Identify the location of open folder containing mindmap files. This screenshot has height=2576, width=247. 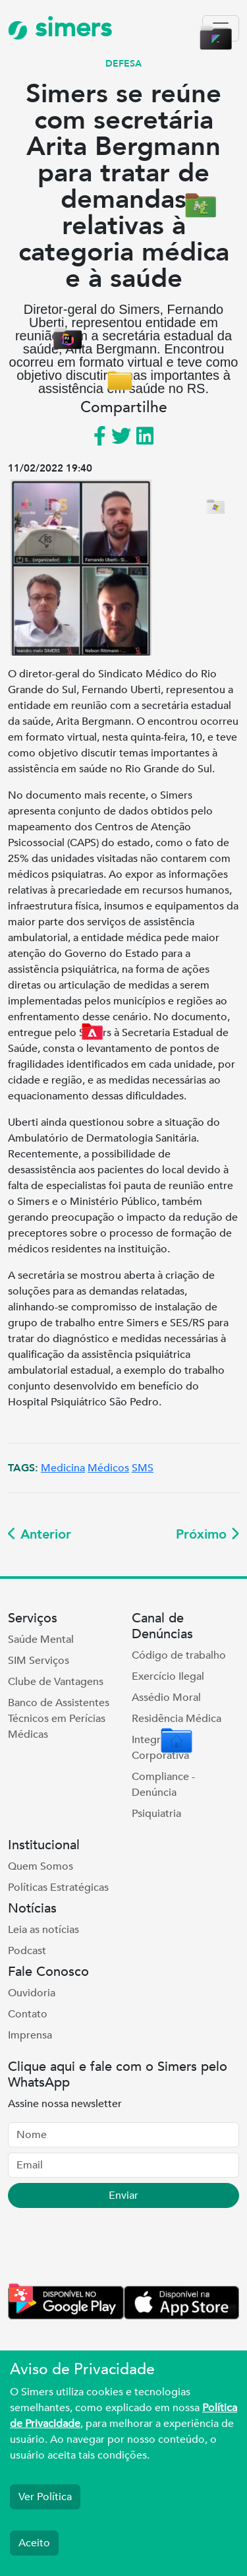
(20, 2293).